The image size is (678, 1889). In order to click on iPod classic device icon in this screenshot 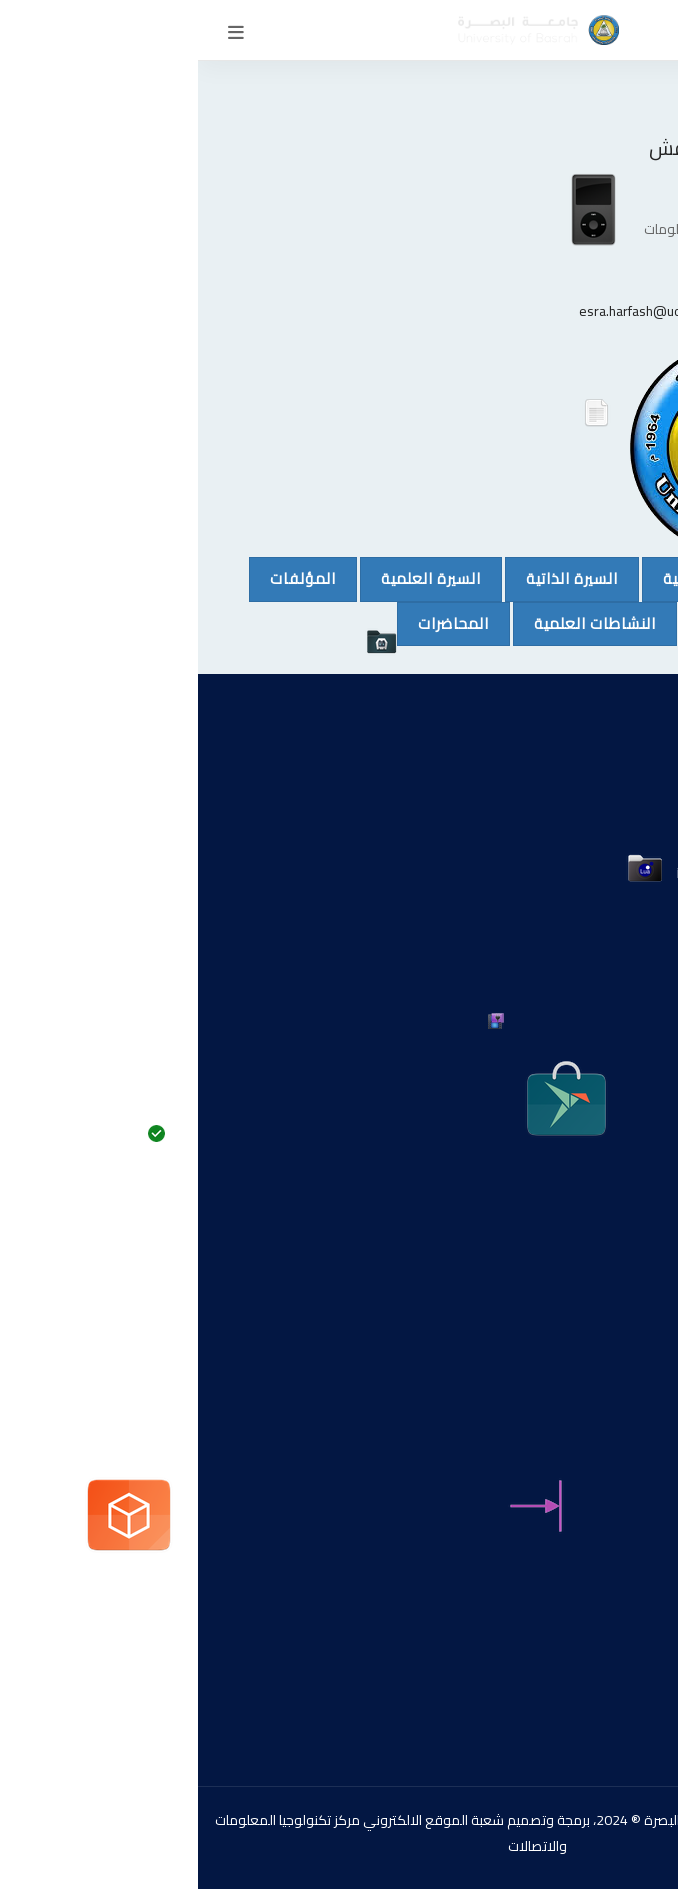, I will do `click(593, 209)`.